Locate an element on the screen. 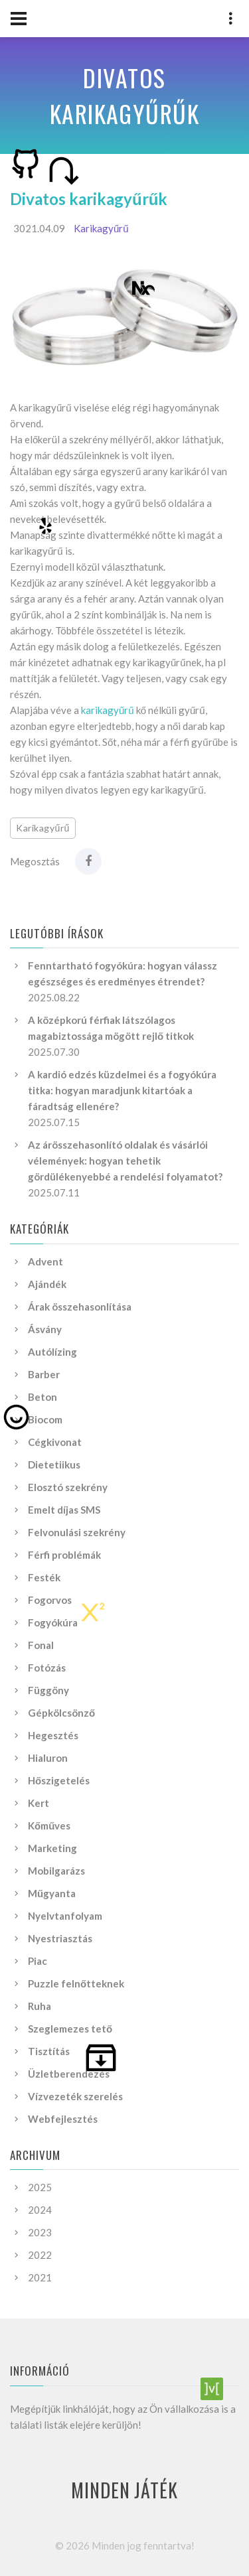 The image size is (249, 2576). view your profile is located at coordinates (16, 1417).